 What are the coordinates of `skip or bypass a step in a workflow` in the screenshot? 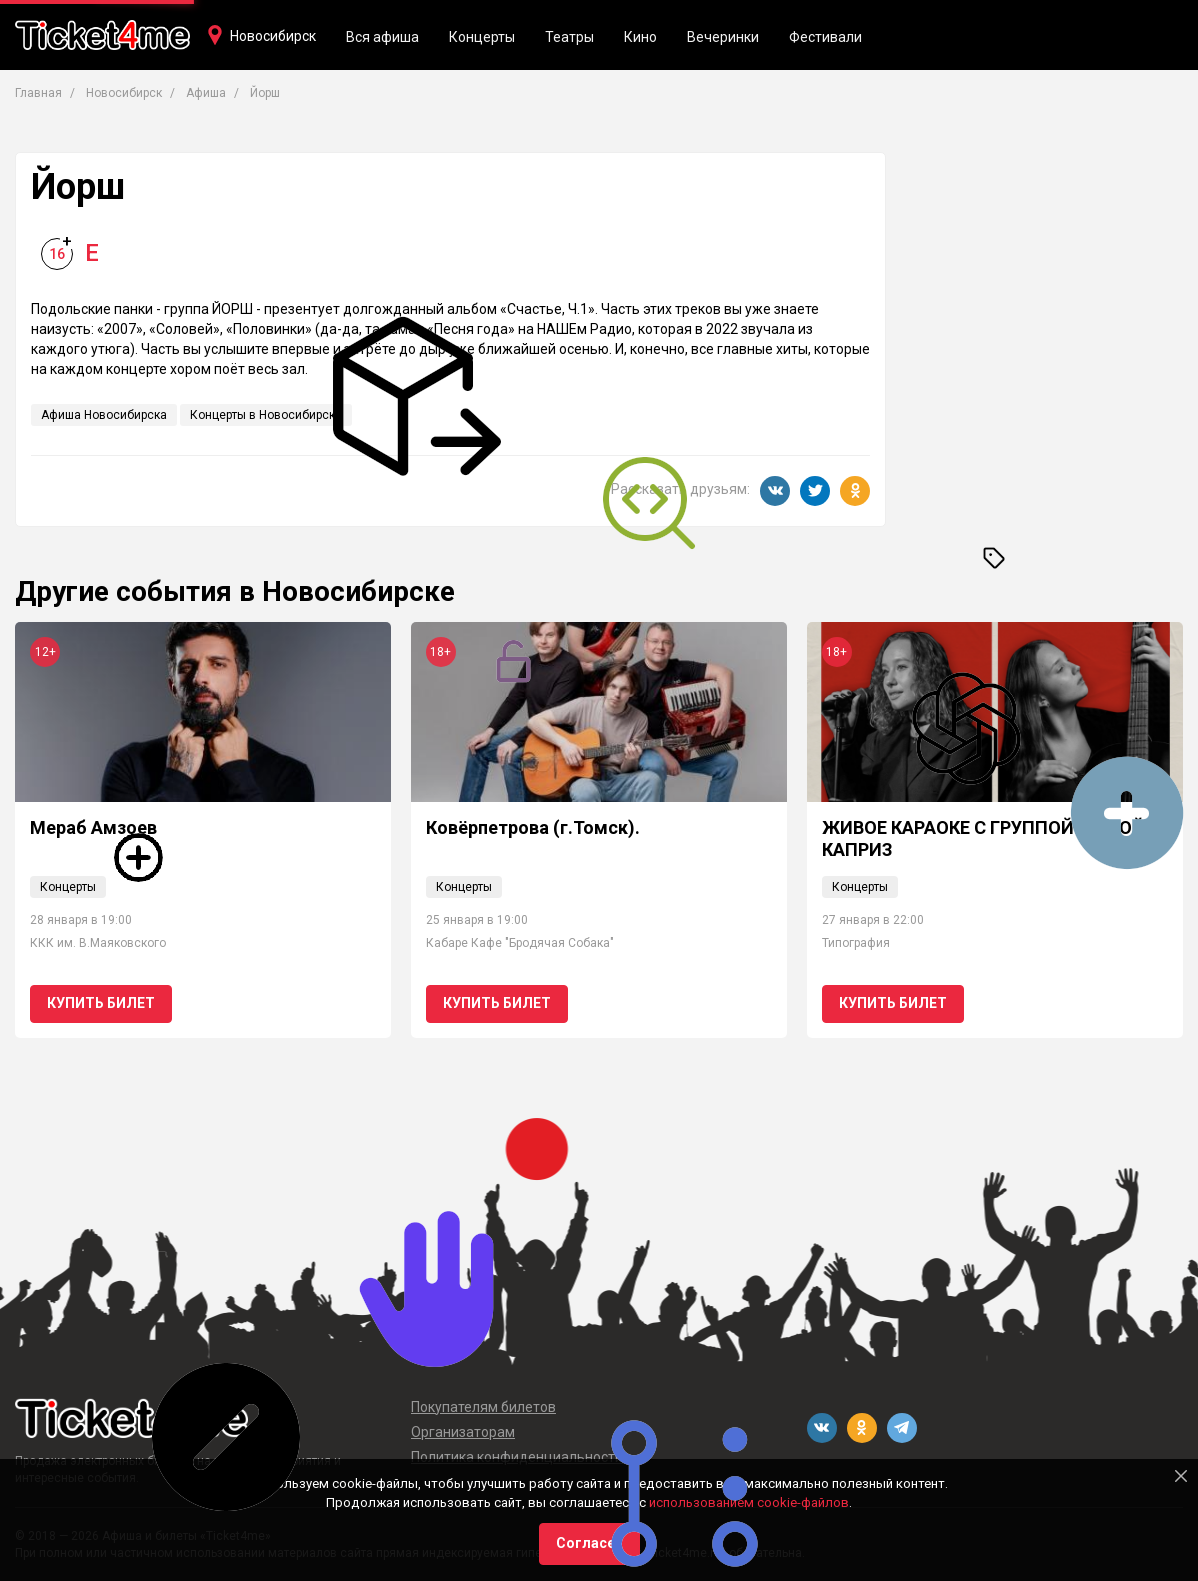 It's located at (226, 1437).